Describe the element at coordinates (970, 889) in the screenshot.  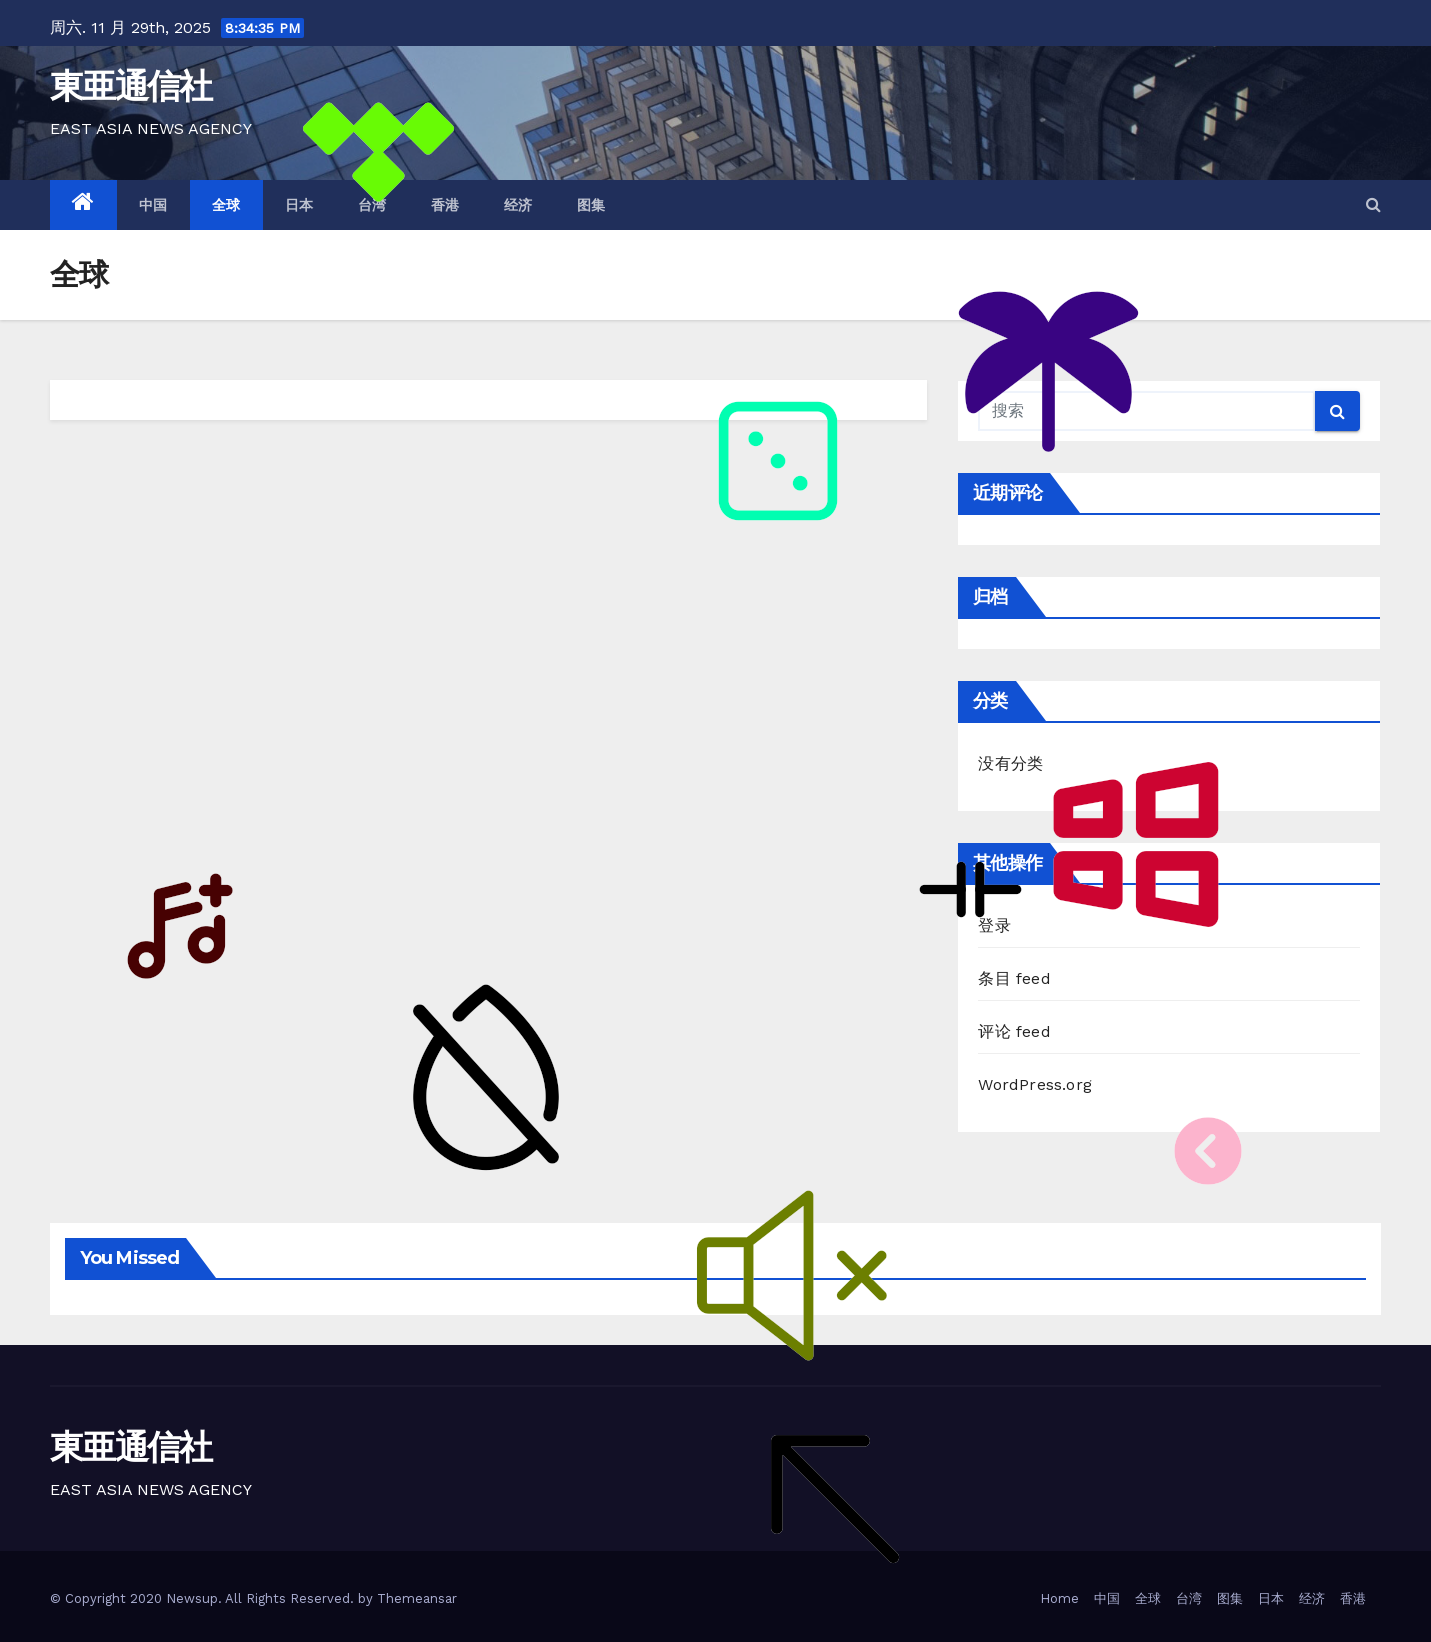
I see `capacitor component in a circuit diagram` at that location.